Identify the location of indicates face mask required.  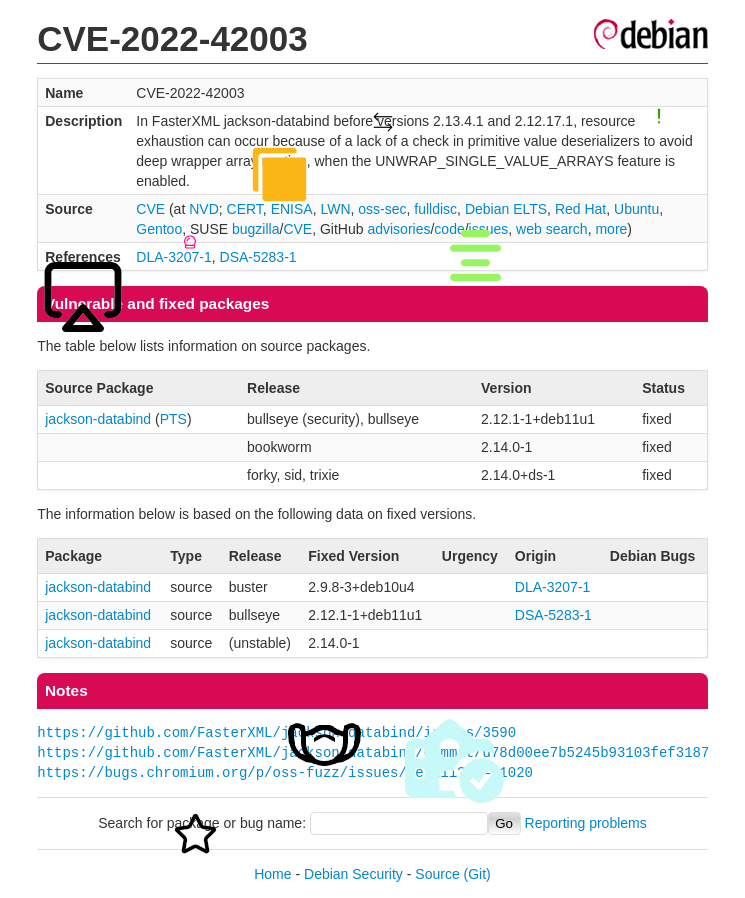
(324, 744).